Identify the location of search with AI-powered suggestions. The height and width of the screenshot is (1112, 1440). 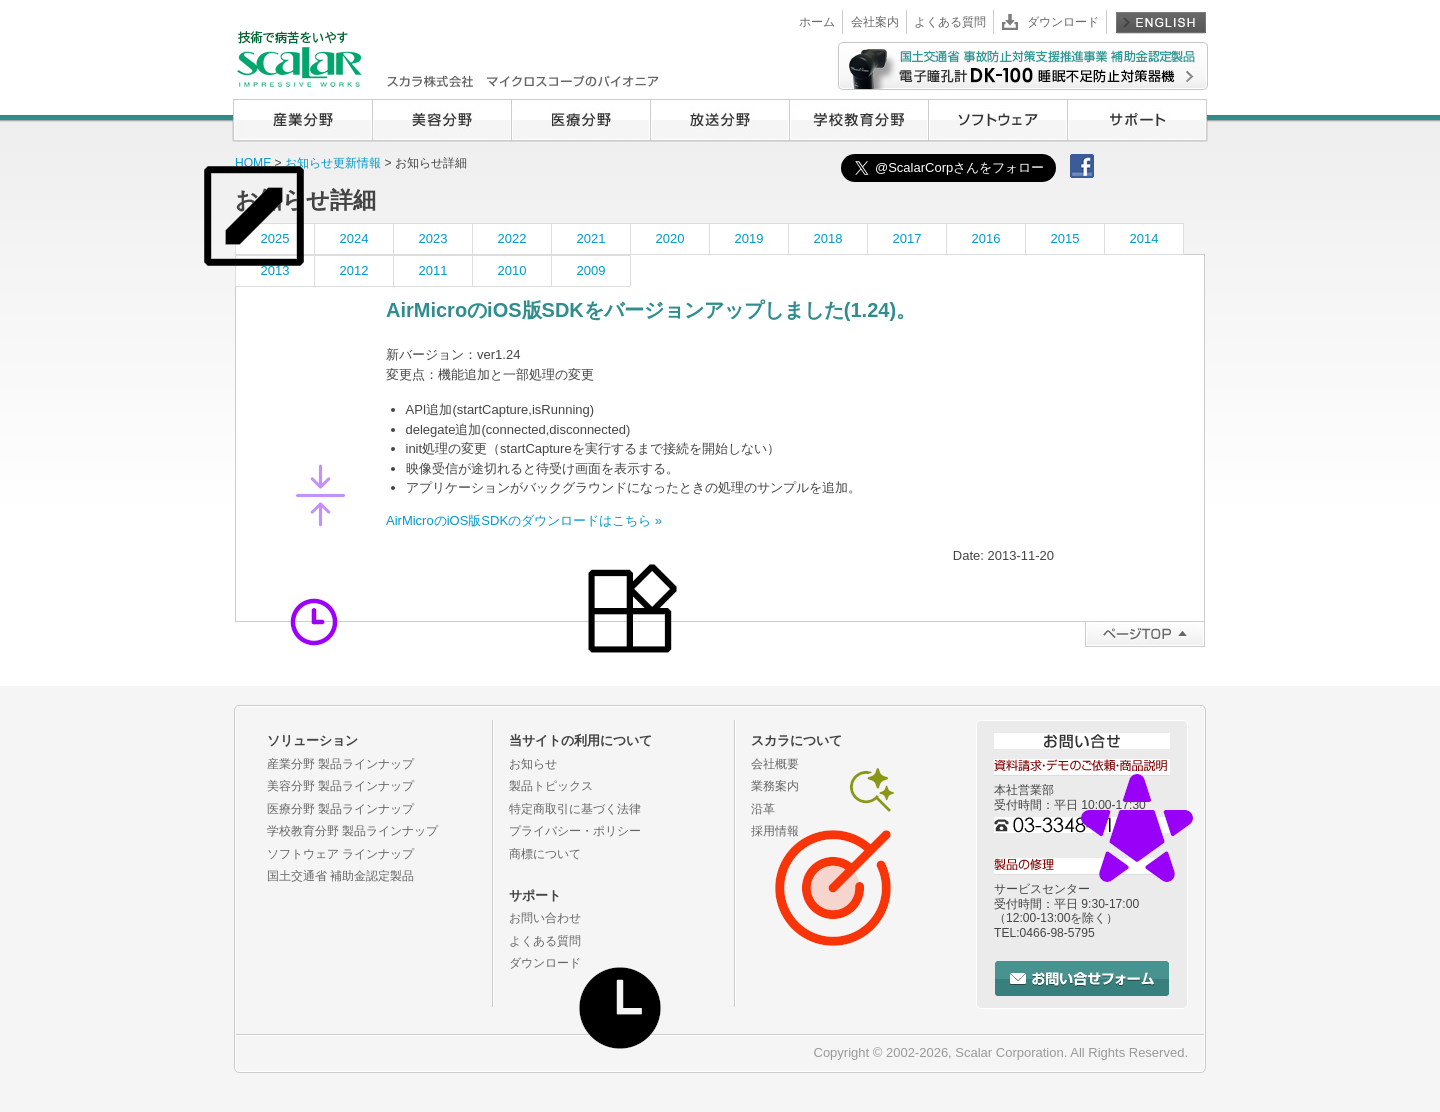
(870, 791).